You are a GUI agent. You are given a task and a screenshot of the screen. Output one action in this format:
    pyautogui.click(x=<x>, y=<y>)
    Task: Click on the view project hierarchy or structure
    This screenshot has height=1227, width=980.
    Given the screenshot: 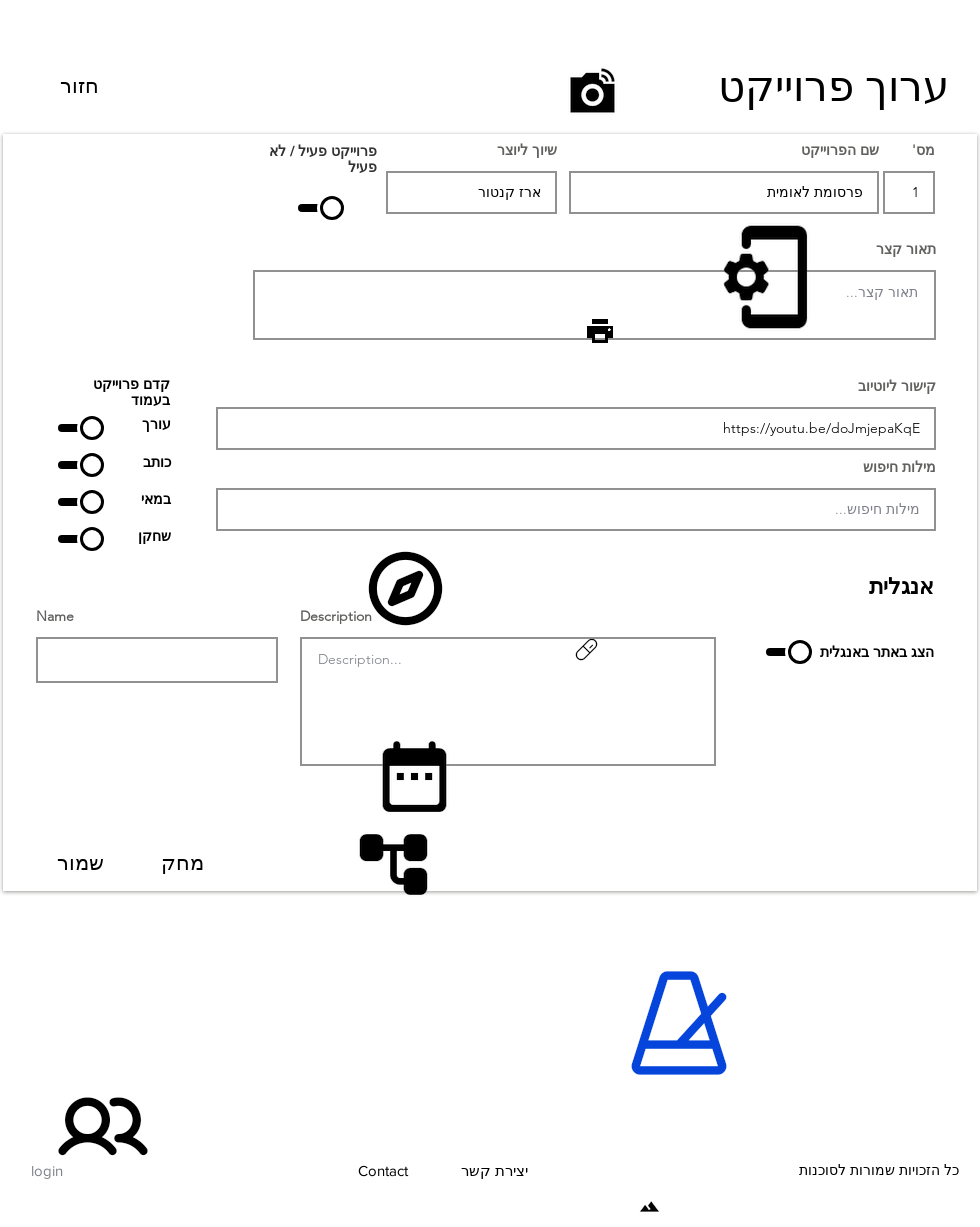 What is the action you would take?
    pyautogui.click(x=393, y=864)
    